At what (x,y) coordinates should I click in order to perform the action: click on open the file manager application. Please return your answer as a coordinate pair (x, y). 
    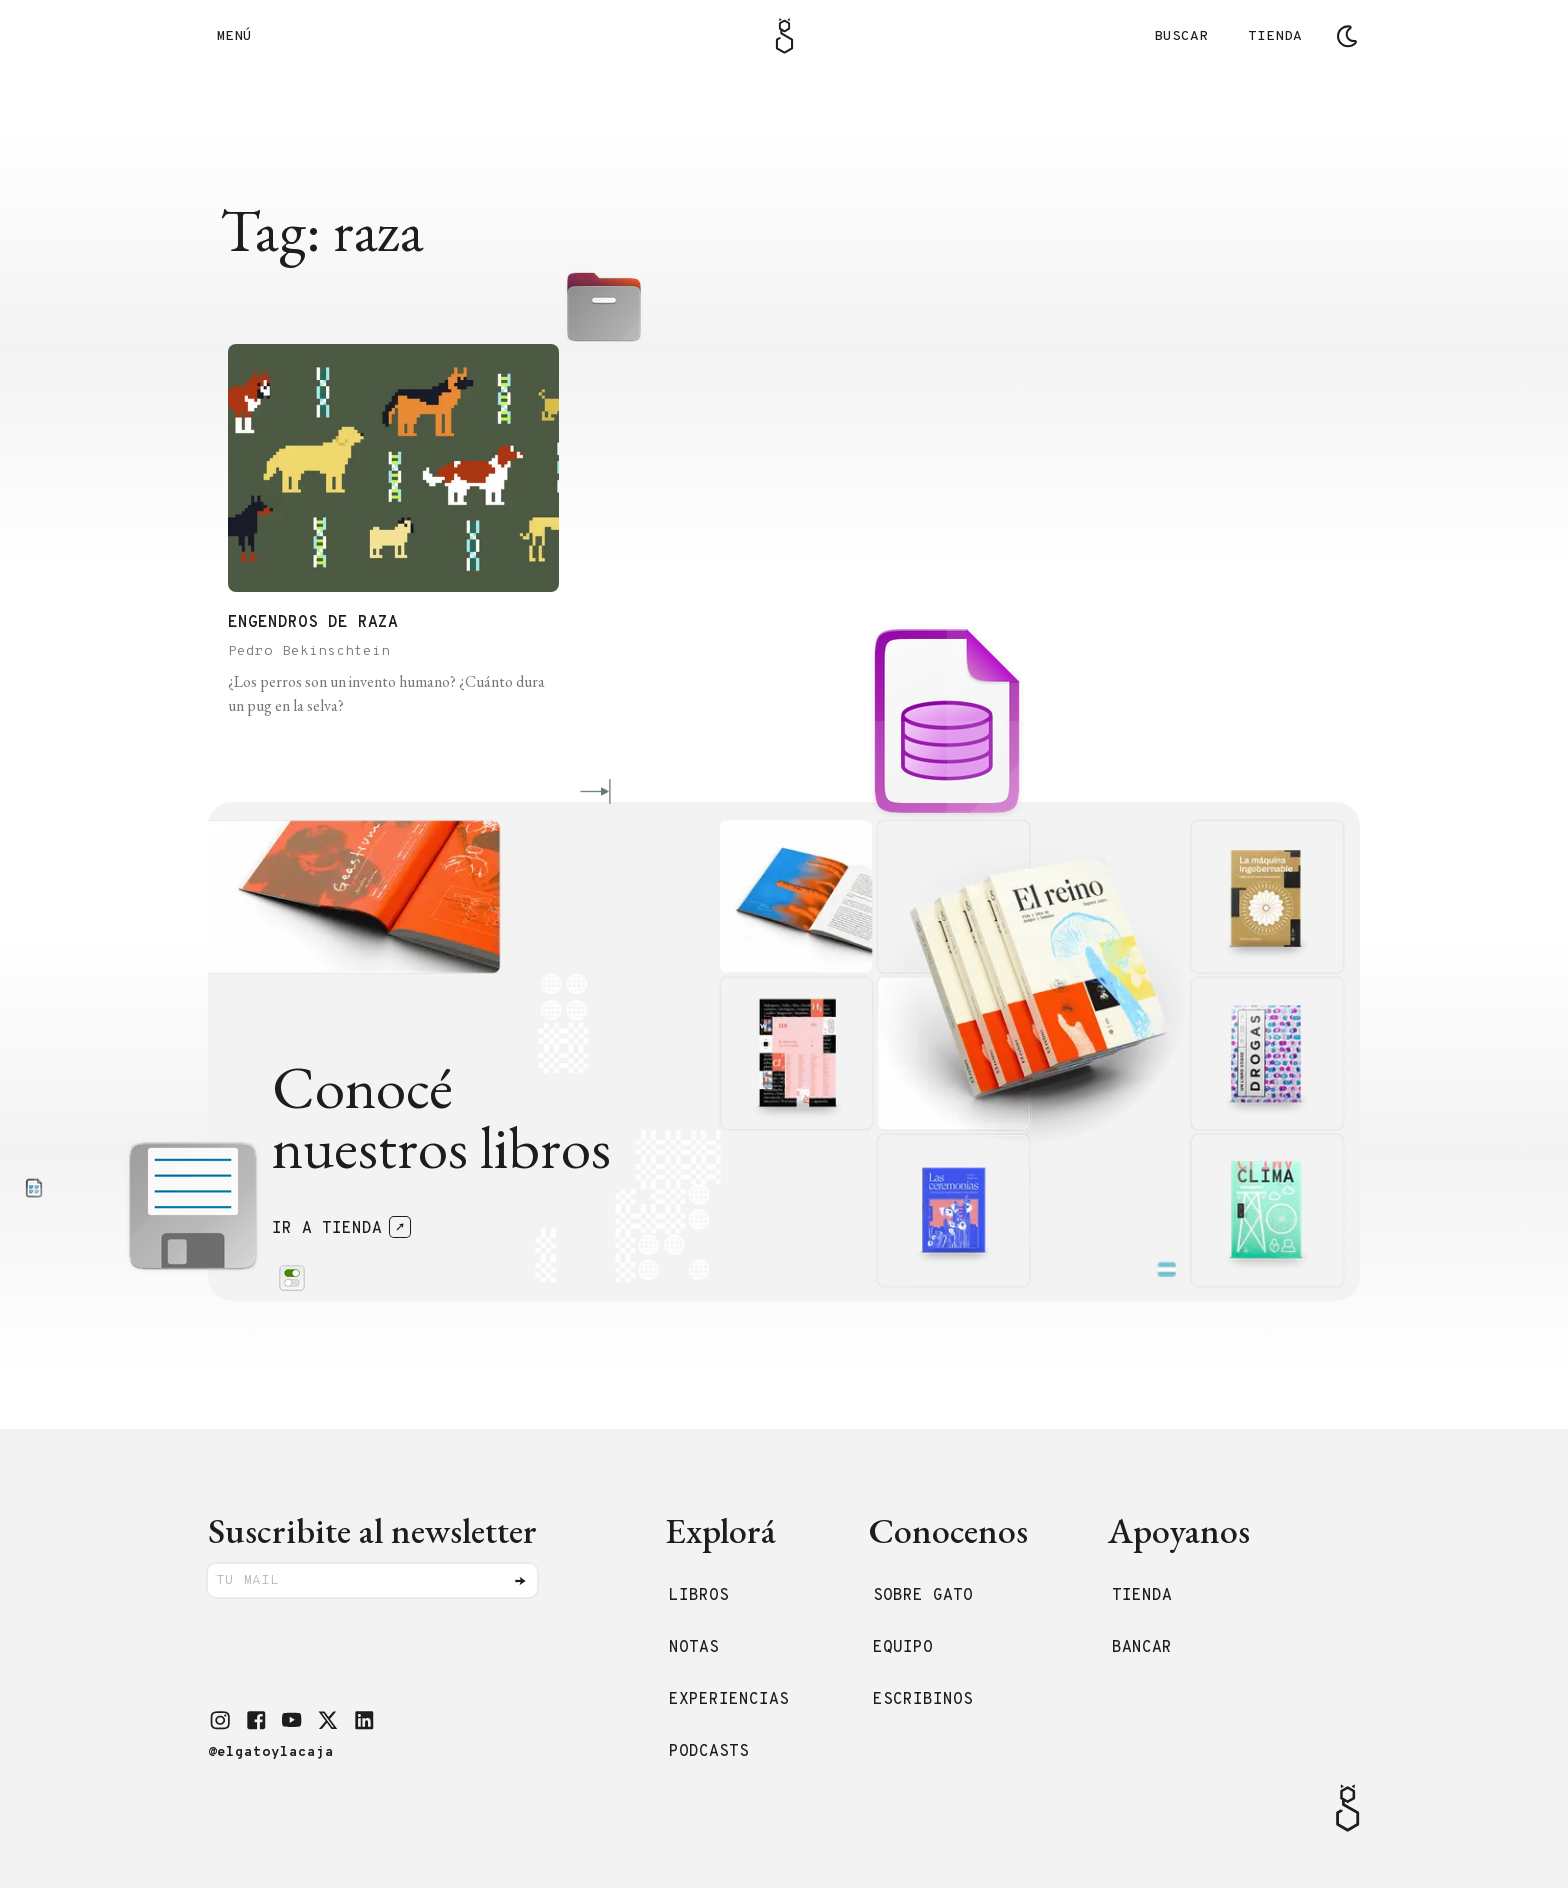
    Looking at the image, I should click on (604, 307).